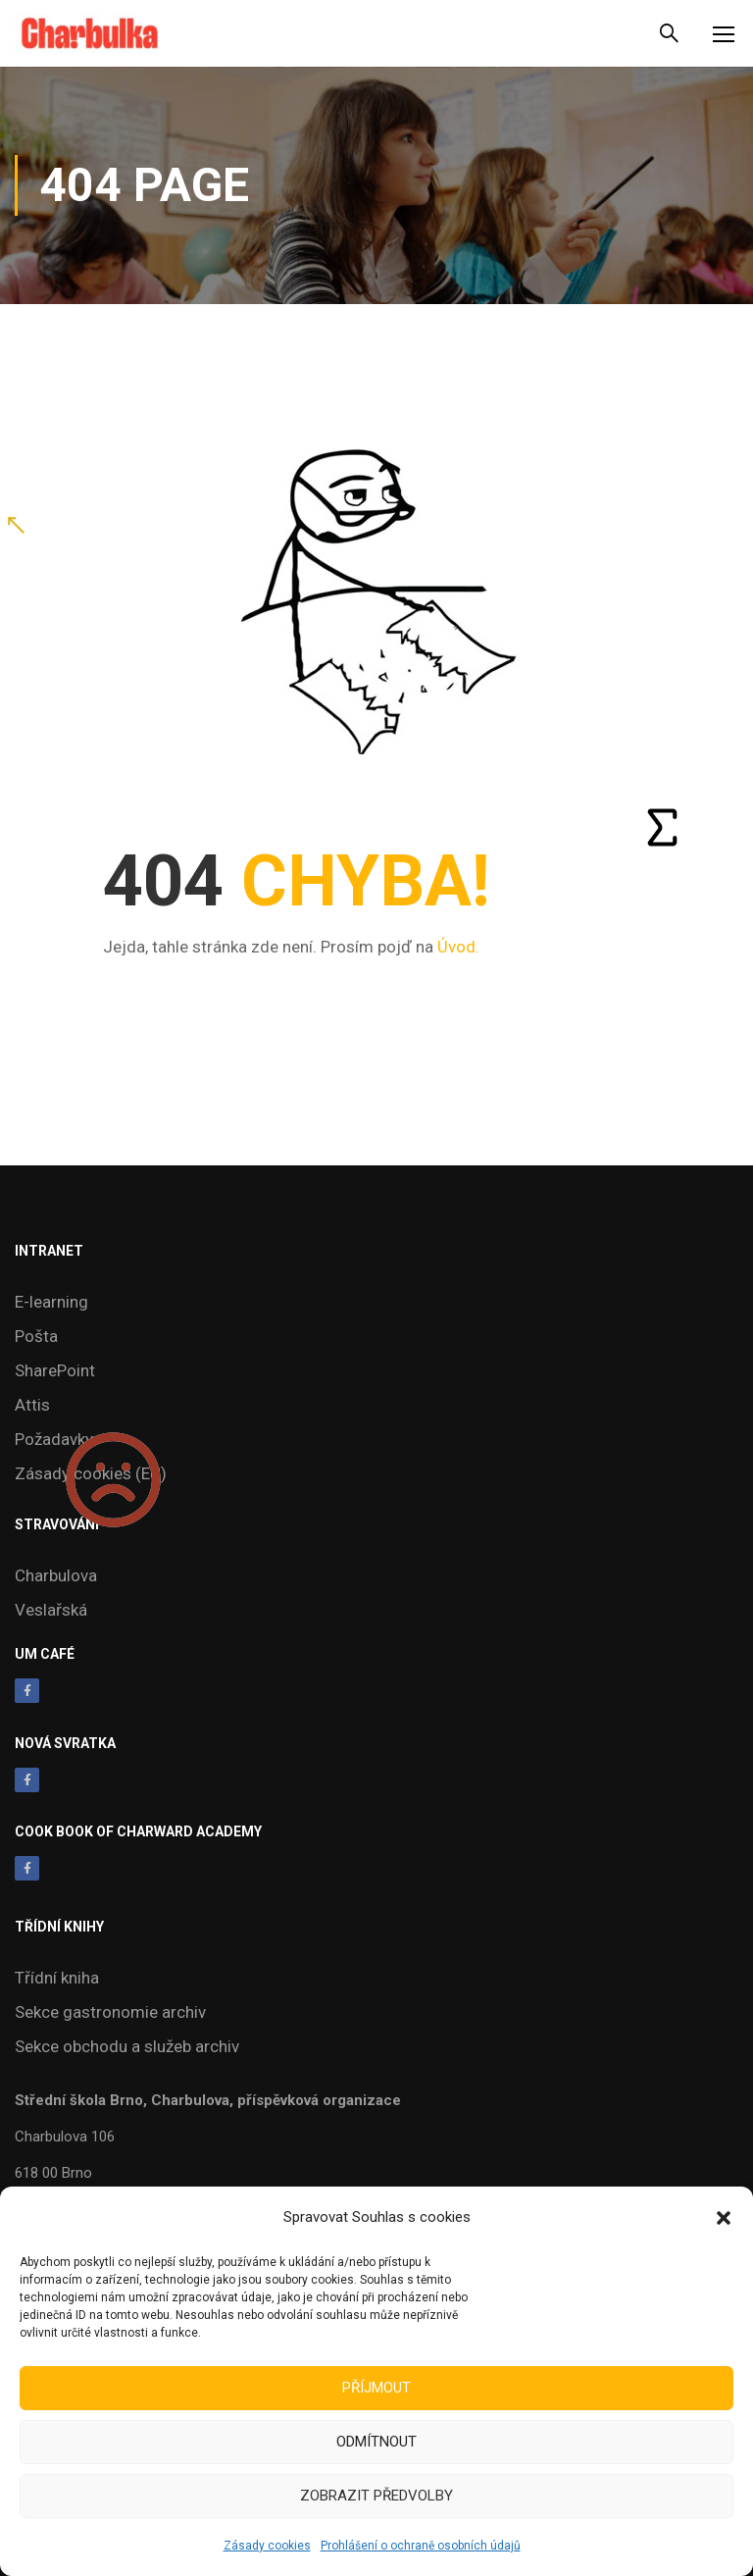  I want to click on submit negative feedback or rating, so click(113, 1479).